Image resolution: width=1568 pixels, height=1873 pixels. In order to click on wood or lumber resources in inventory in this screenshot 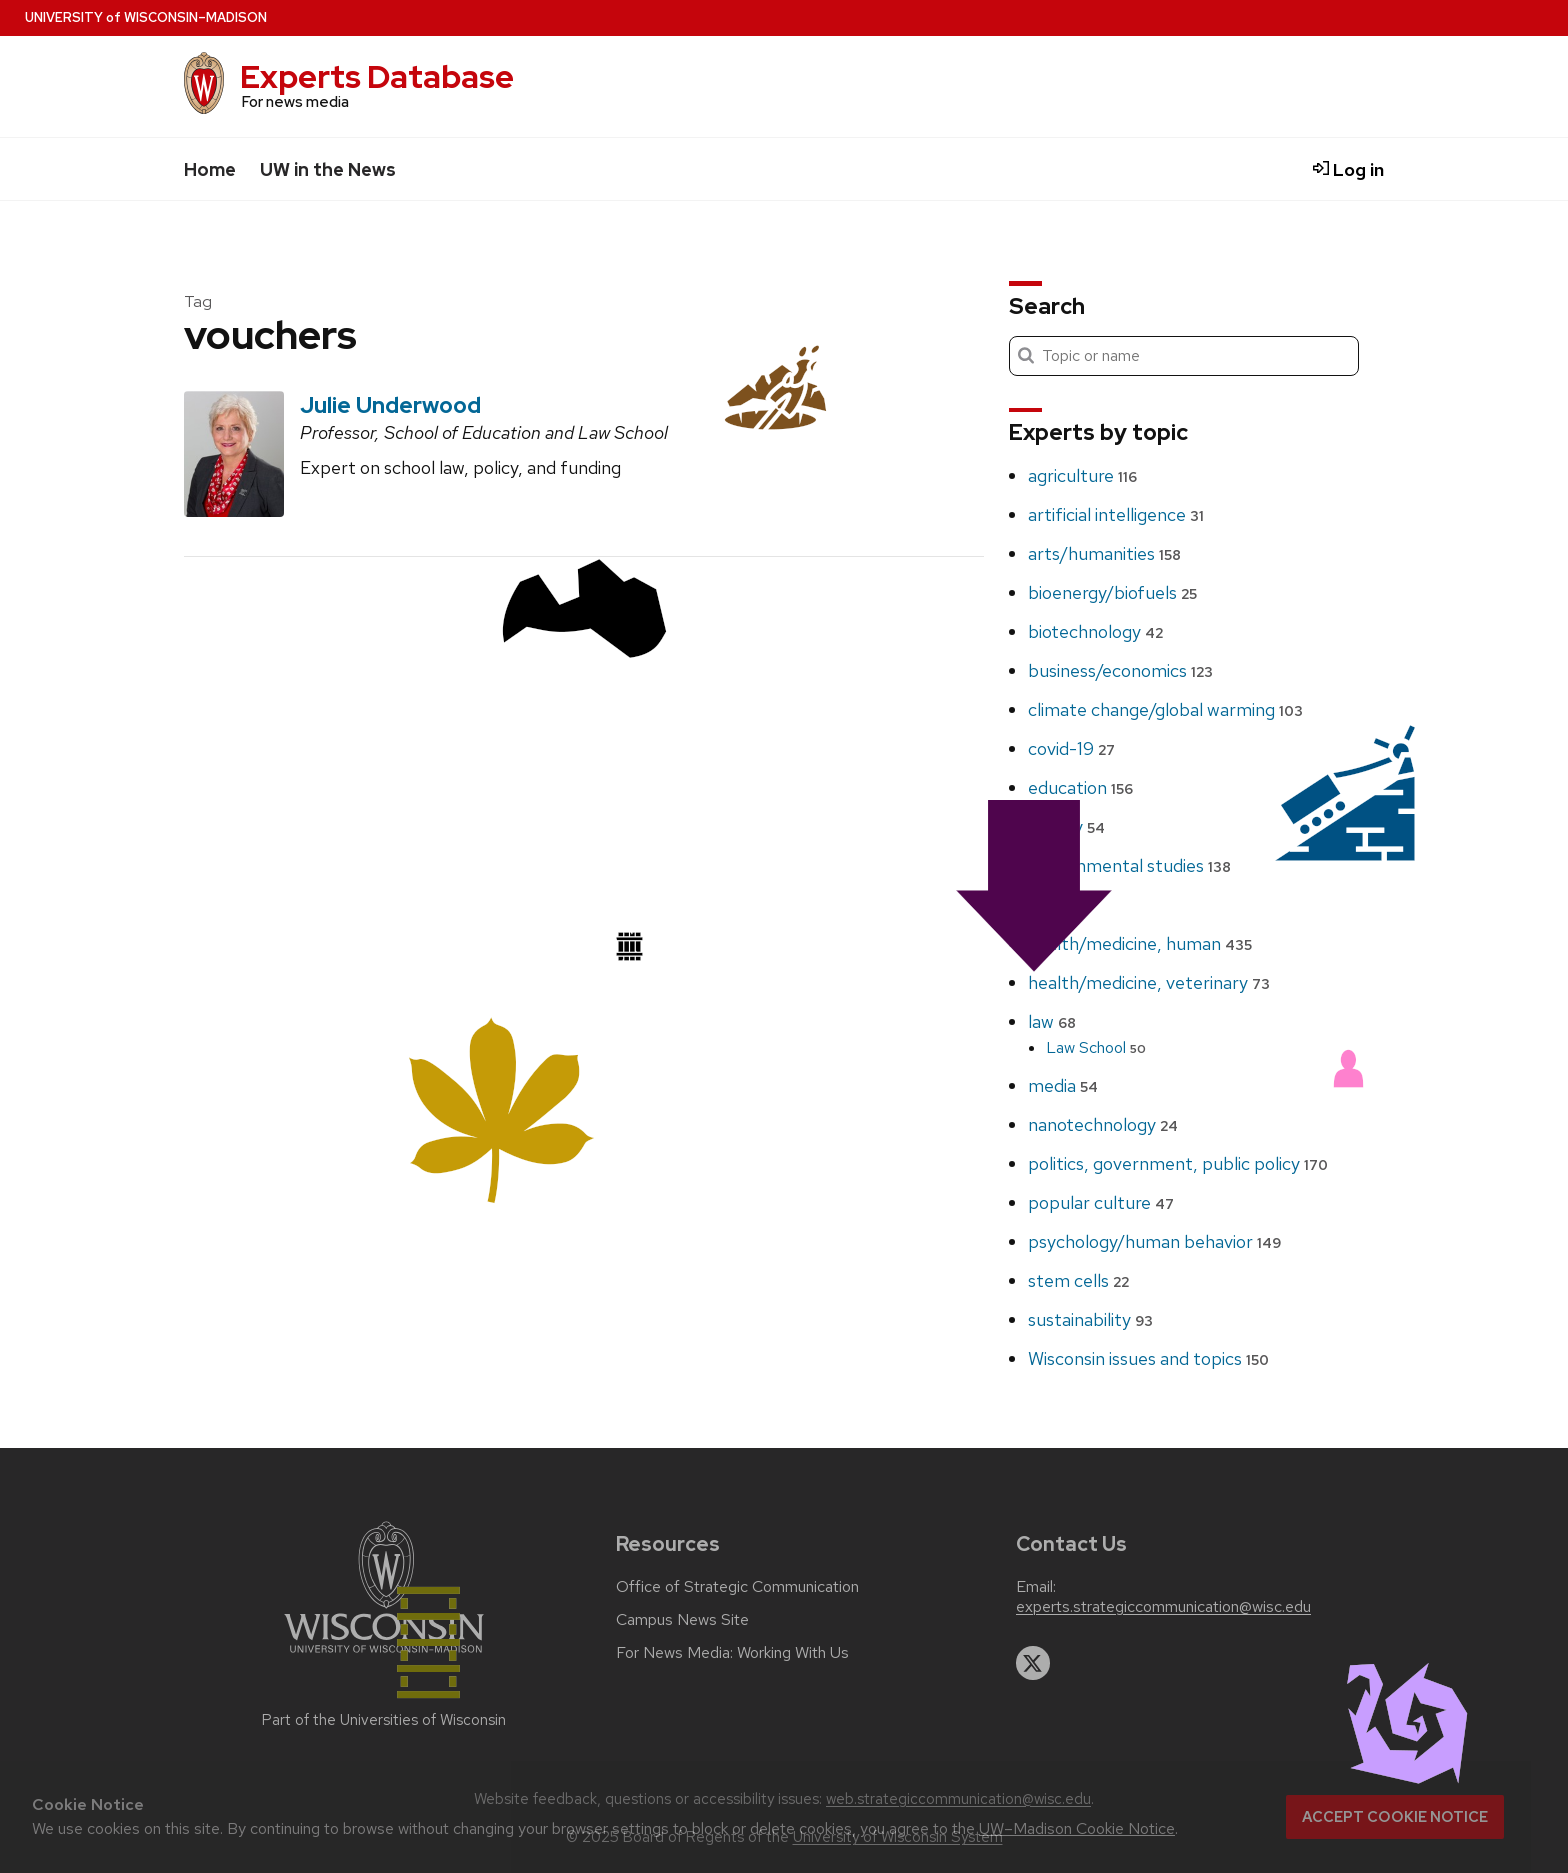, I will do `click(629, 946)`.